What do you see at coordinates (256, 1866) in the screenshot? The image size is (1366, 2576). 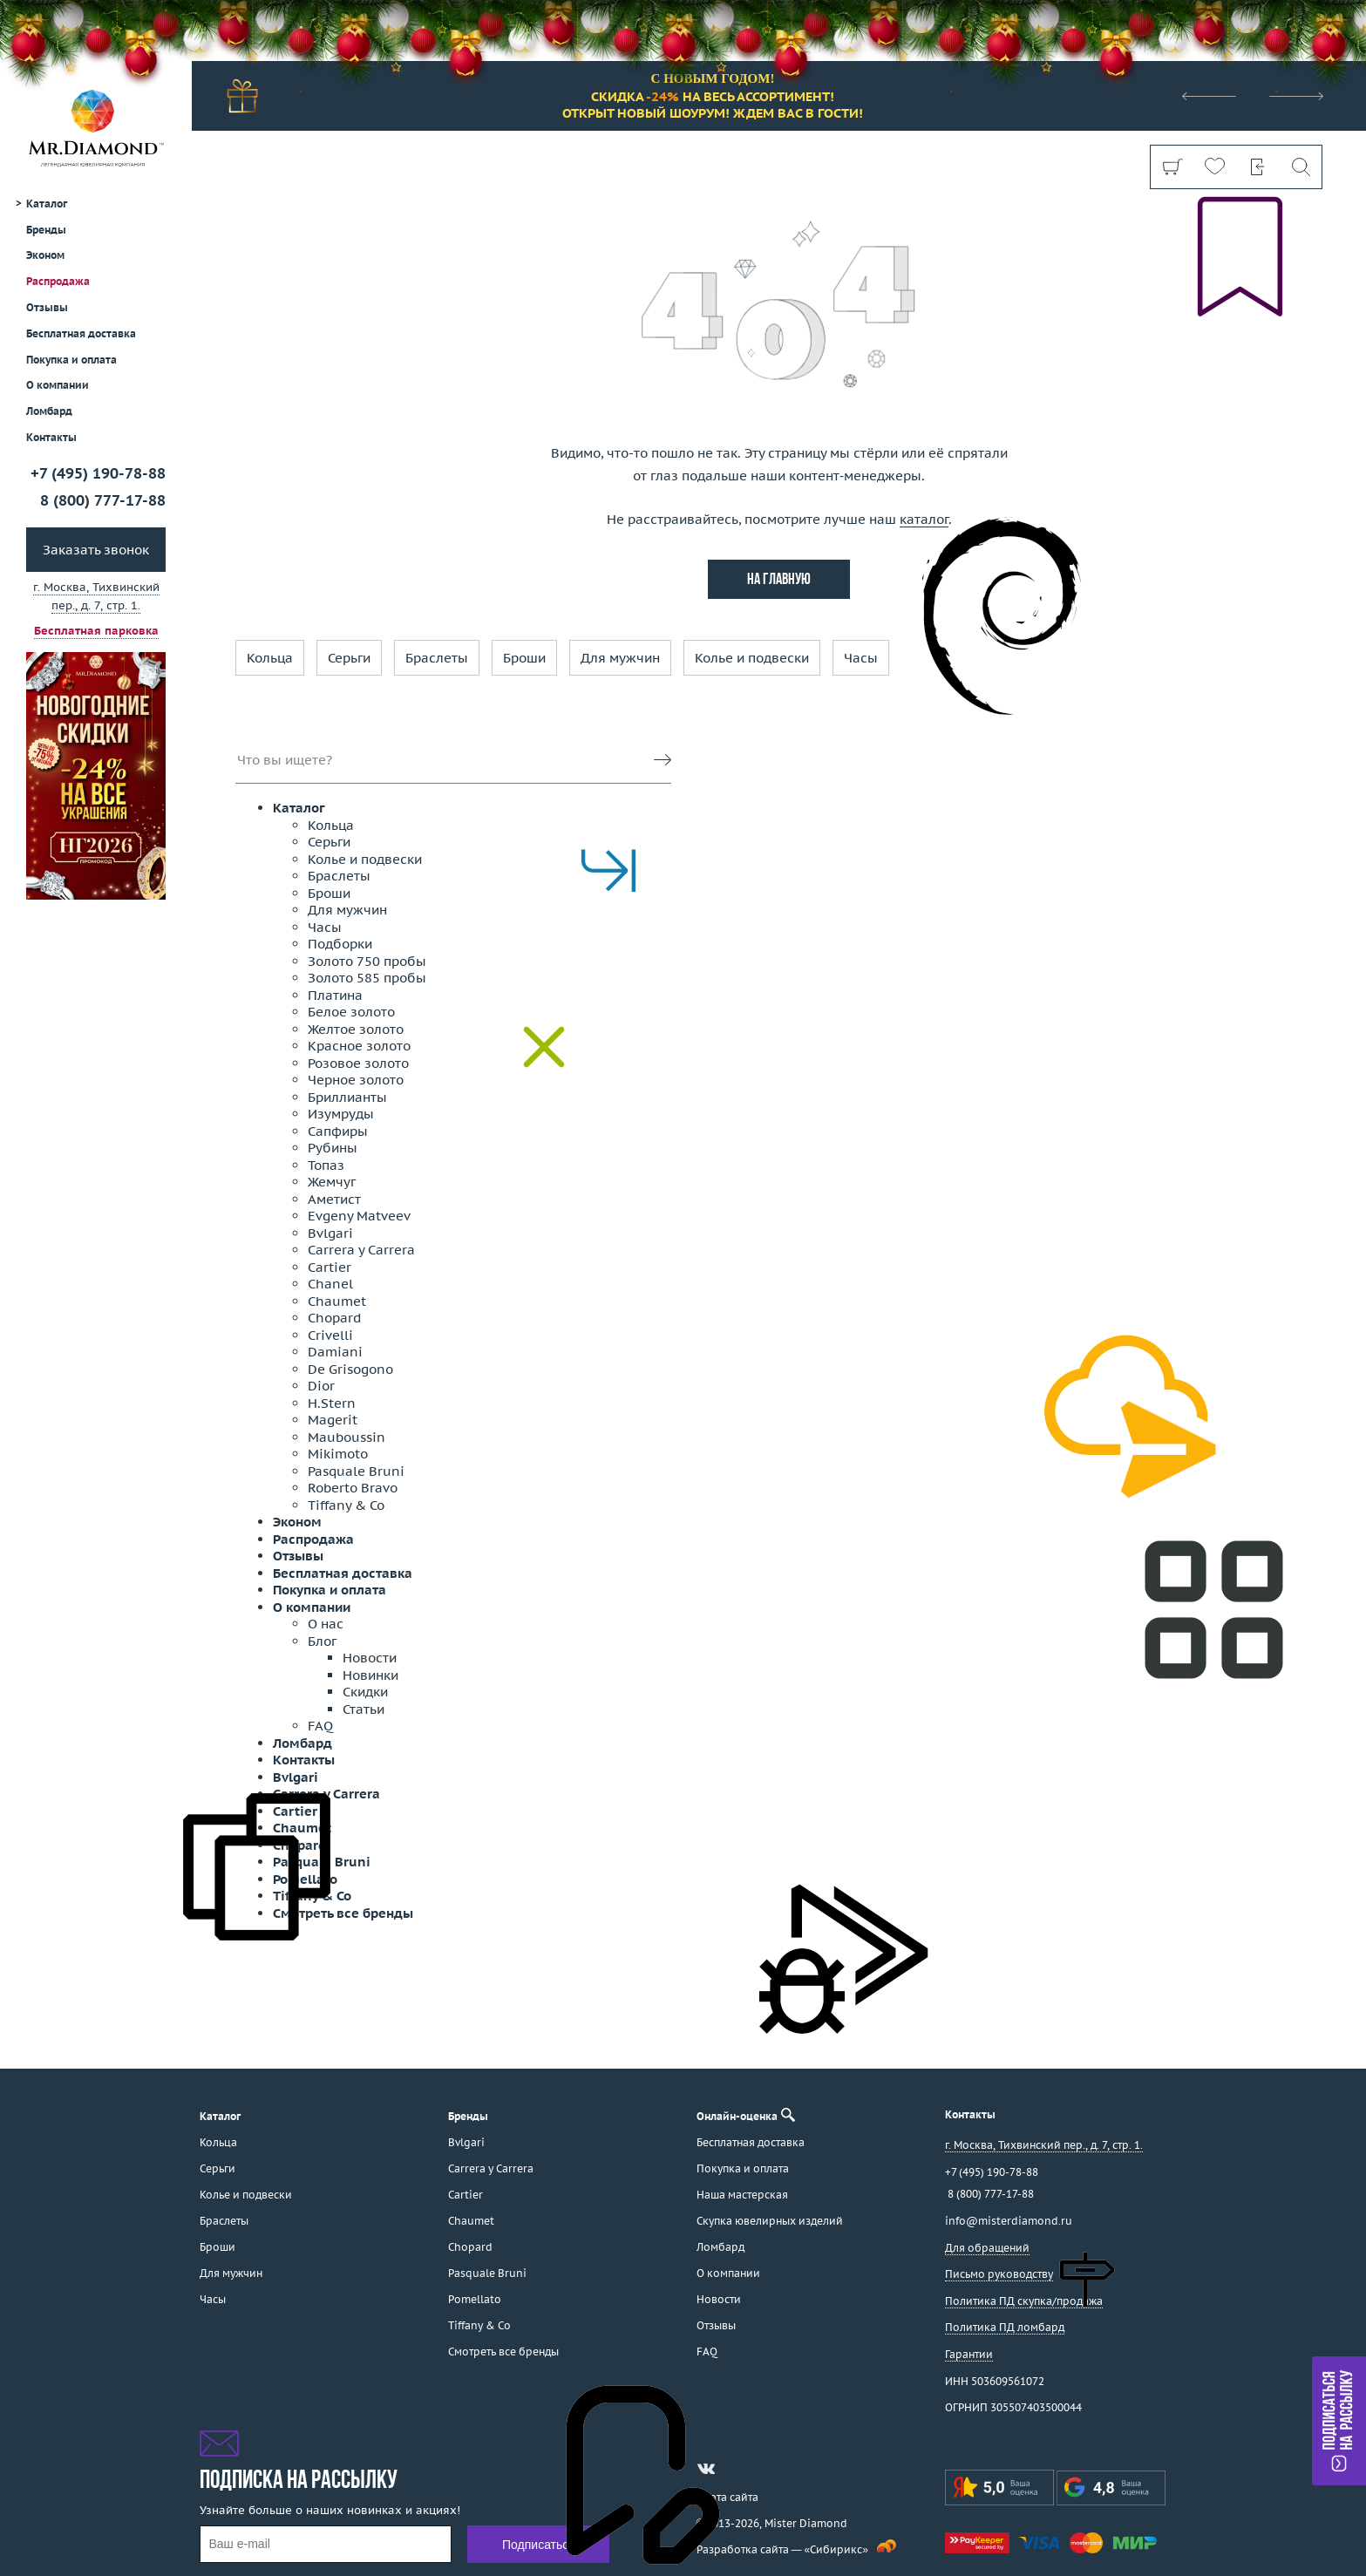 I see `view a collection of items` at bounding box center [256, 1866].